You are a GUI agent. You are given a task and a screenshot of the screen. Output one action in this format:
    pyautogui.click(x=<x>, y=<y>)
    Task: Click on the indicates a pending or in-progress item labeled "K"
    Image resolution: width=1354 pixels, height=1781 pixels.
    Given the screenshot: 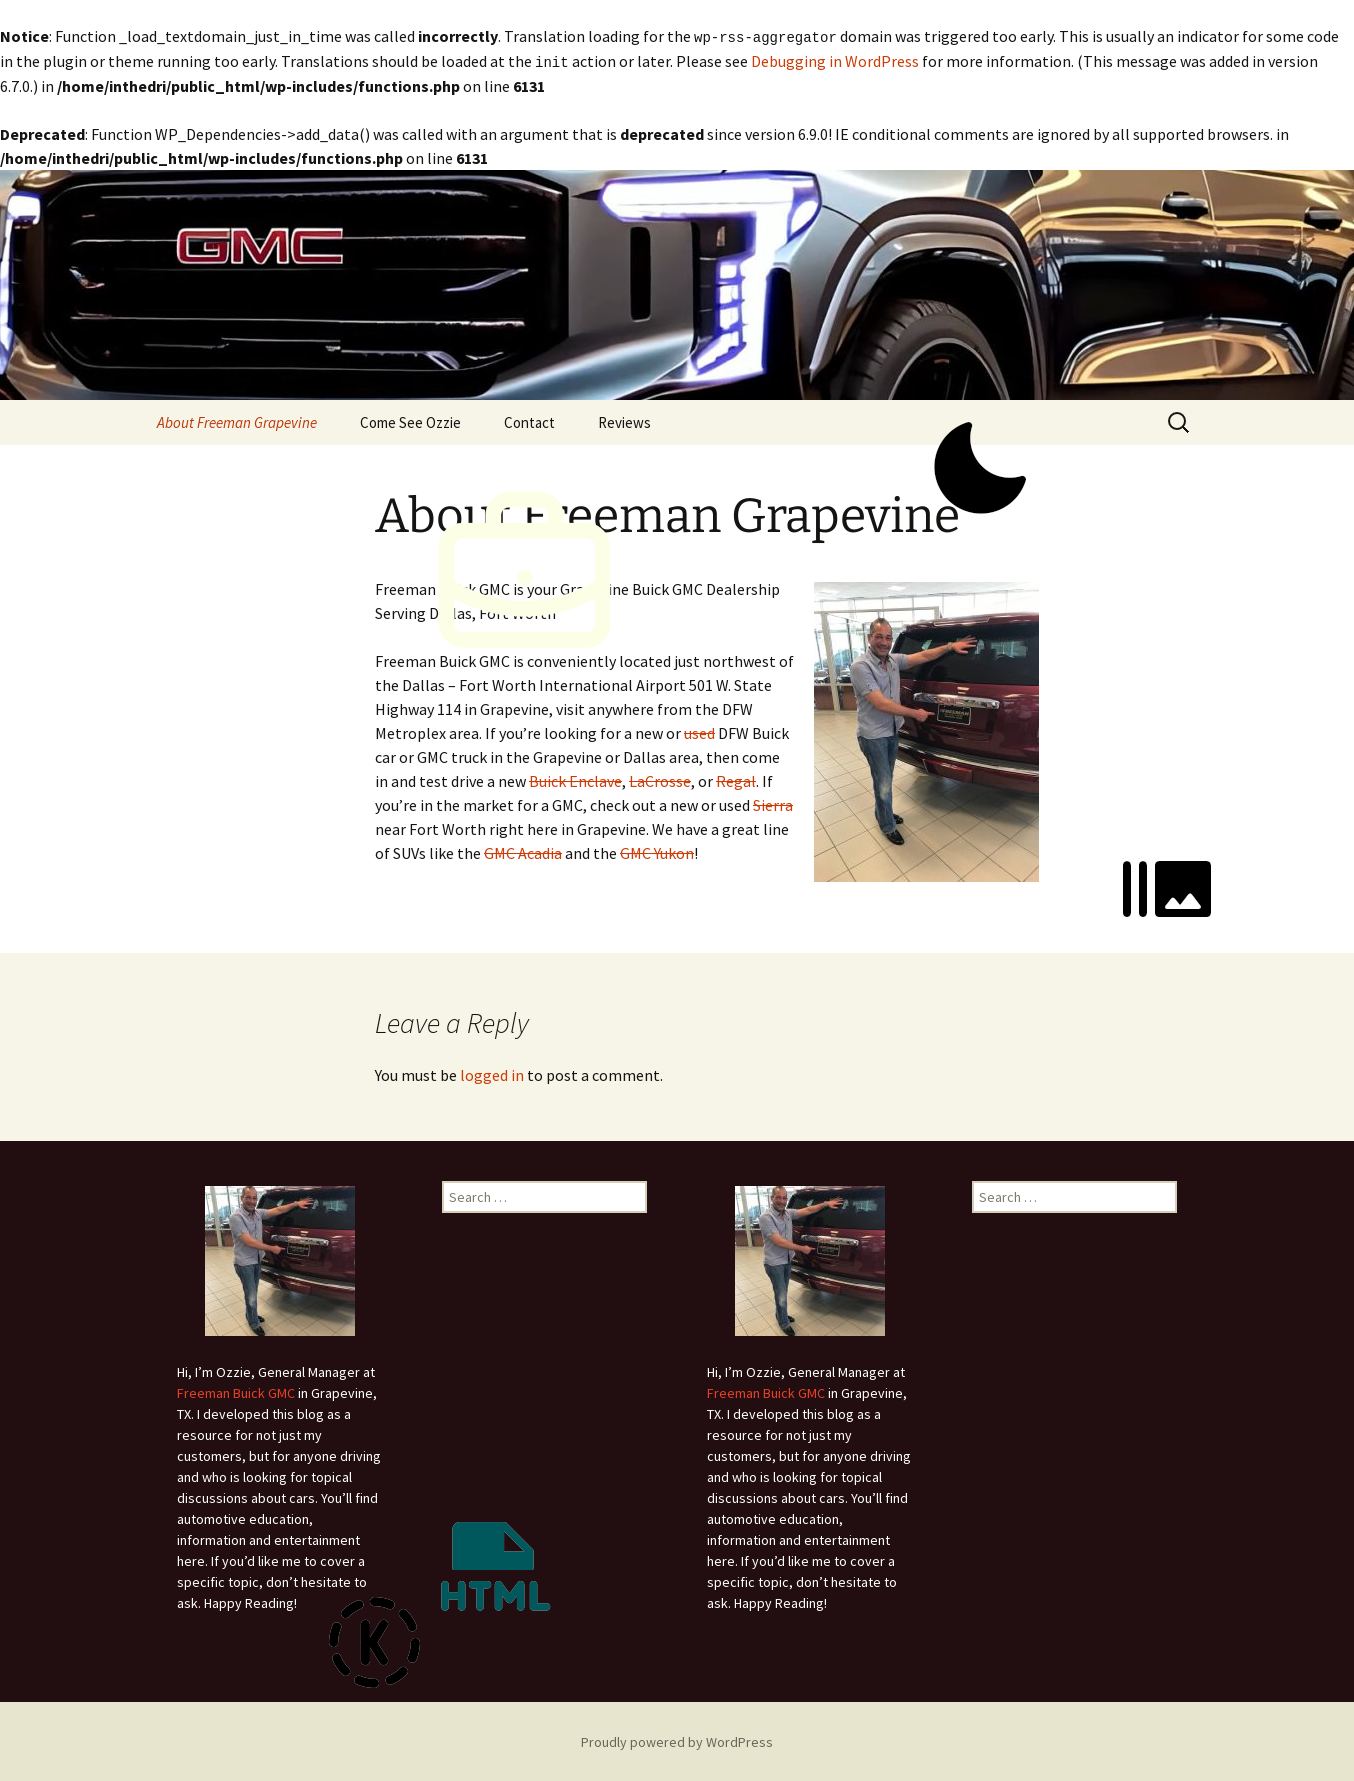 What is the action you would take?
    pyautogui.click(x=374, y=1642)
    